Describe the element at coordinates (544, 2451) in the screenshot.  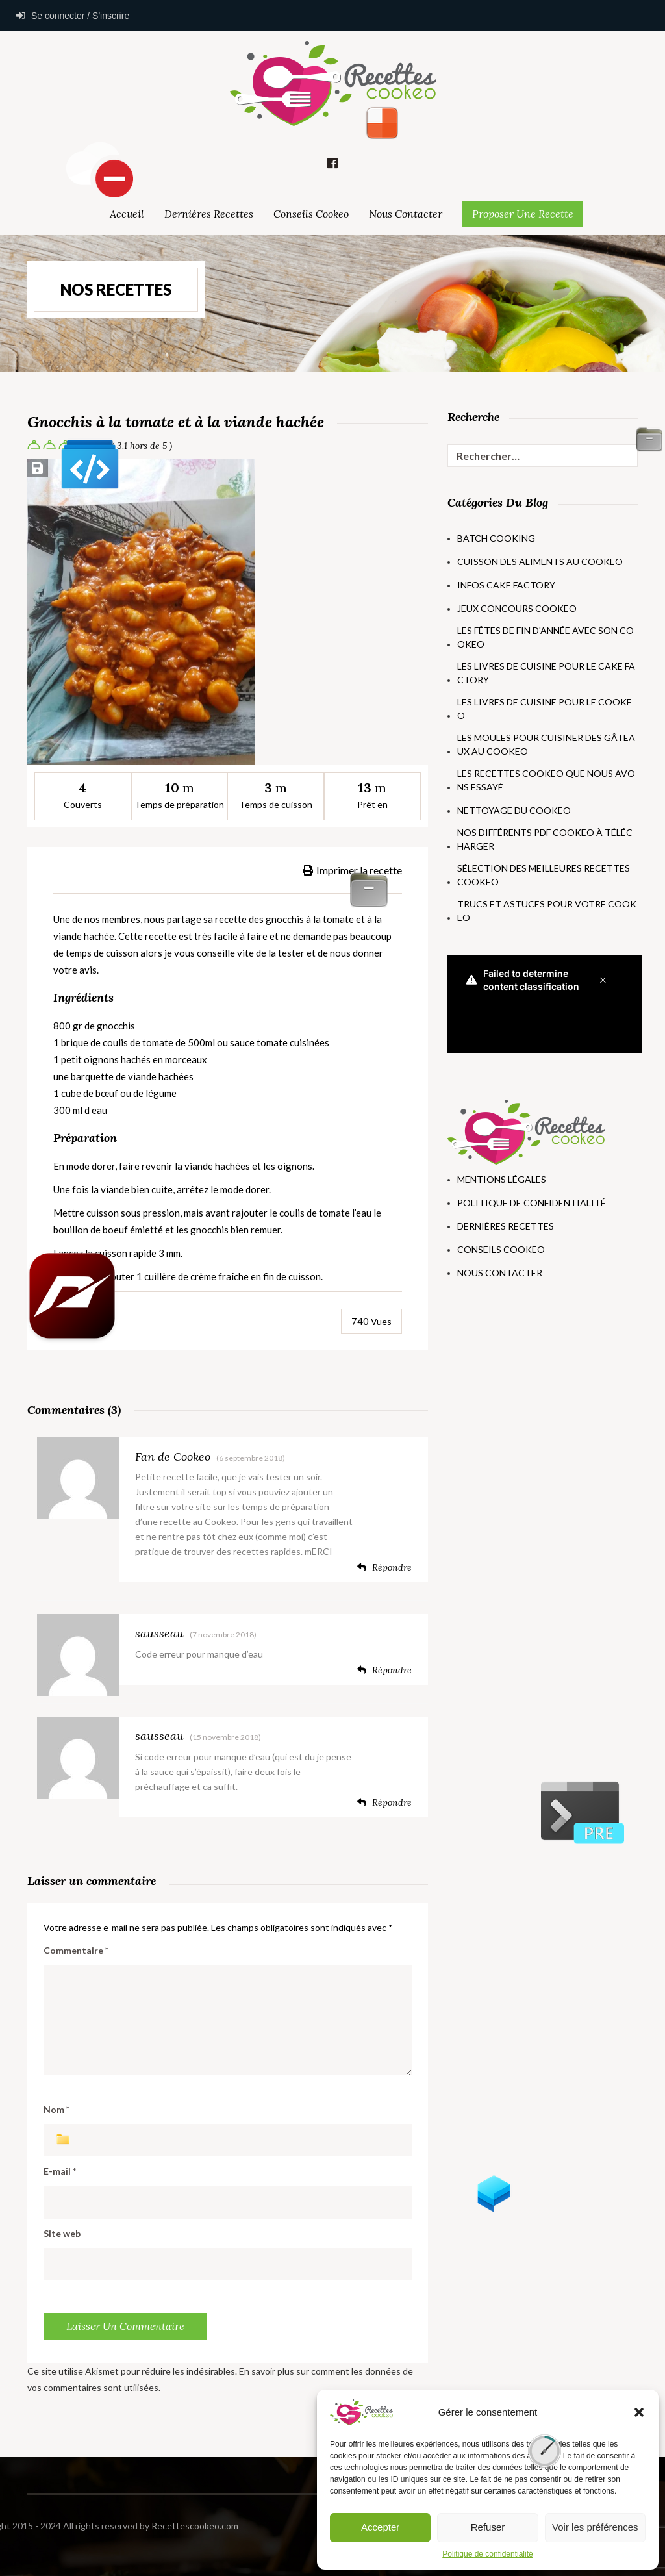
I see `open system profiler to analyze performance` at that location.